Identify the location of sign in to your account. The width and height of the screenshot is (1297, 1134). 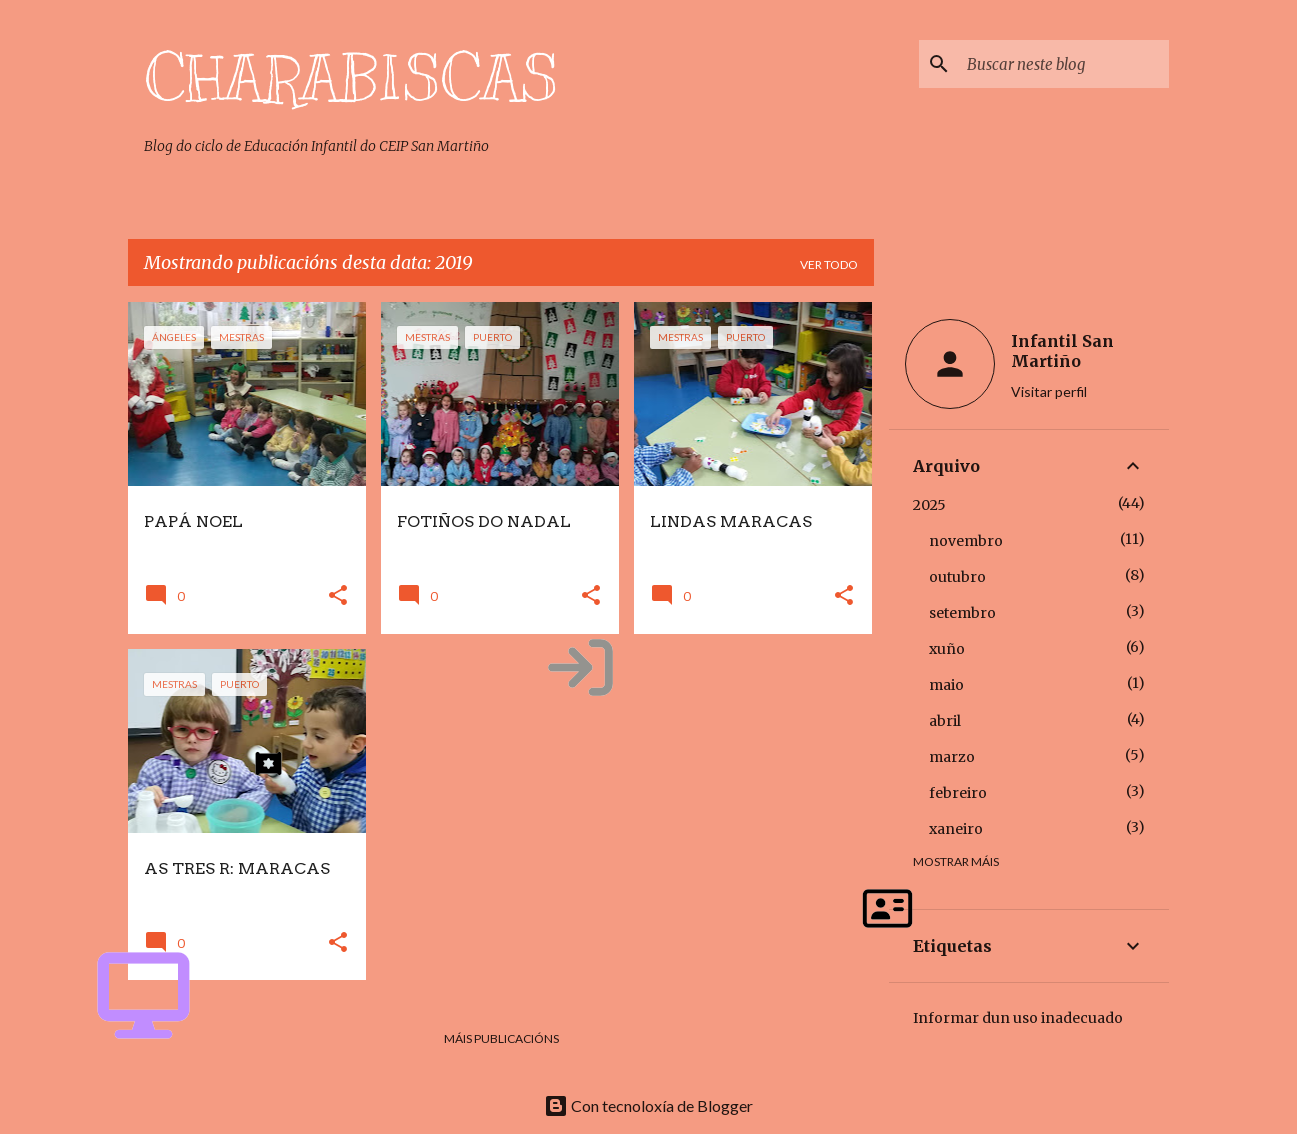
(580, 667).